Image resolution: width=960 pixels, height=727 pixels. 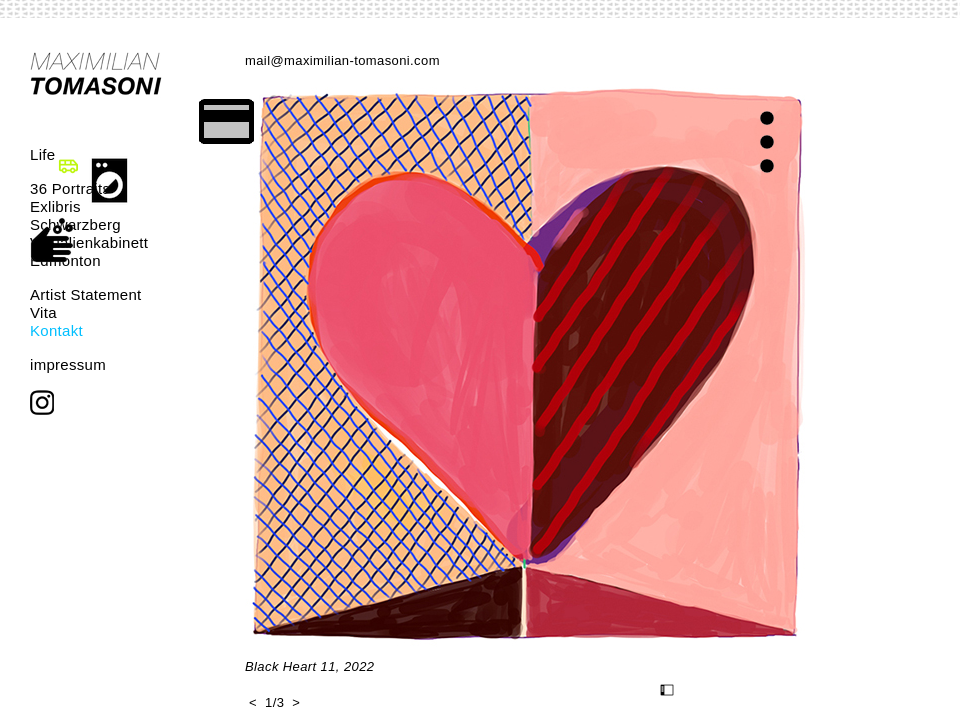 What do you see at coordinates (767, 142) in the screenshot?
I see `open more options menu` at bounding box center [767, 142].